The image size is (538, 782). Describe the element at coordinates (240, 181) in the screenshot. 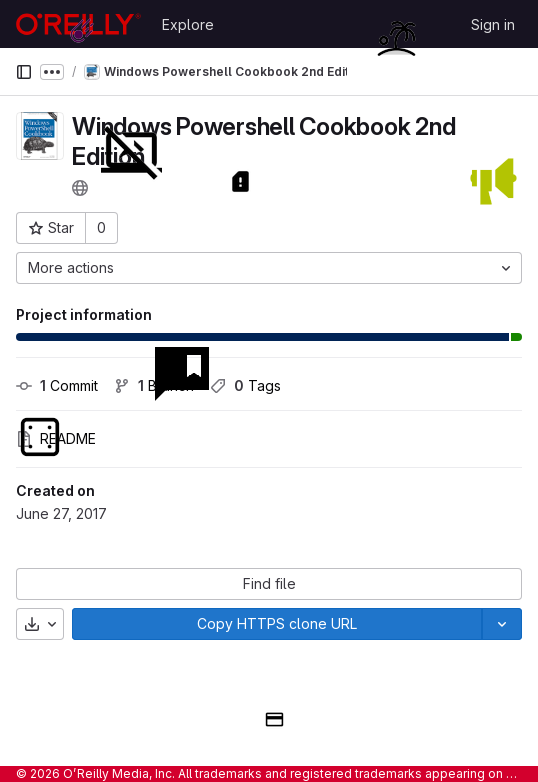

I see `indicates an issue with the SD card` at that location.